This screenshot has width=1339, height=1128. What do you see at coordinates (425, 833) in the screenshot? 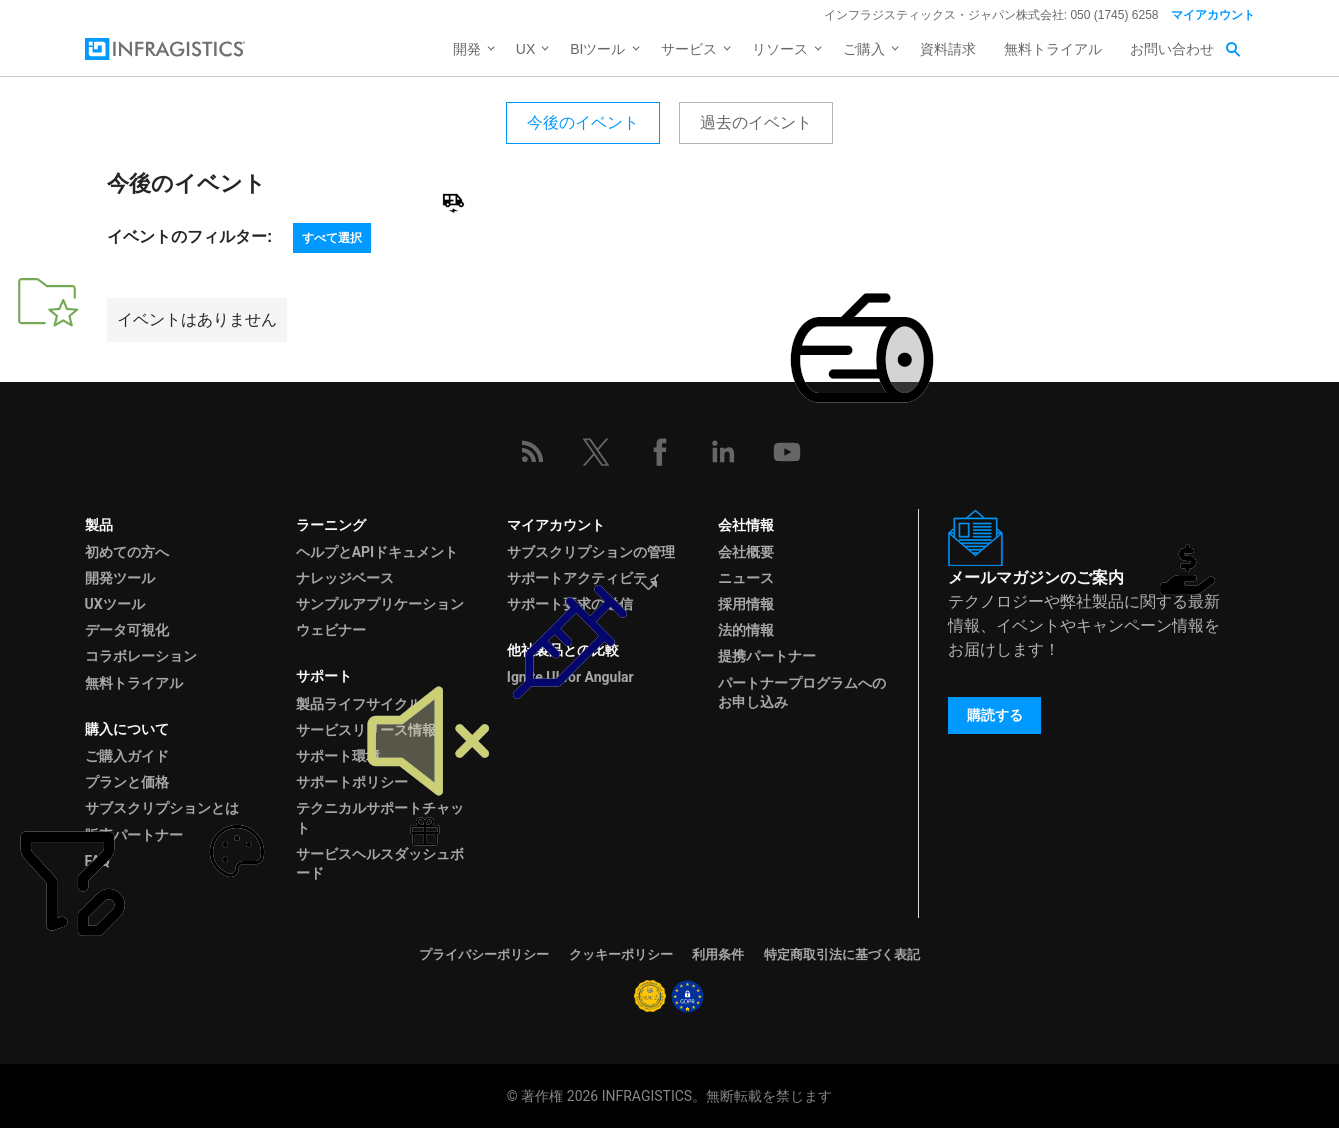
I see `view or redeem a gift` at bounding box center [425, 833].